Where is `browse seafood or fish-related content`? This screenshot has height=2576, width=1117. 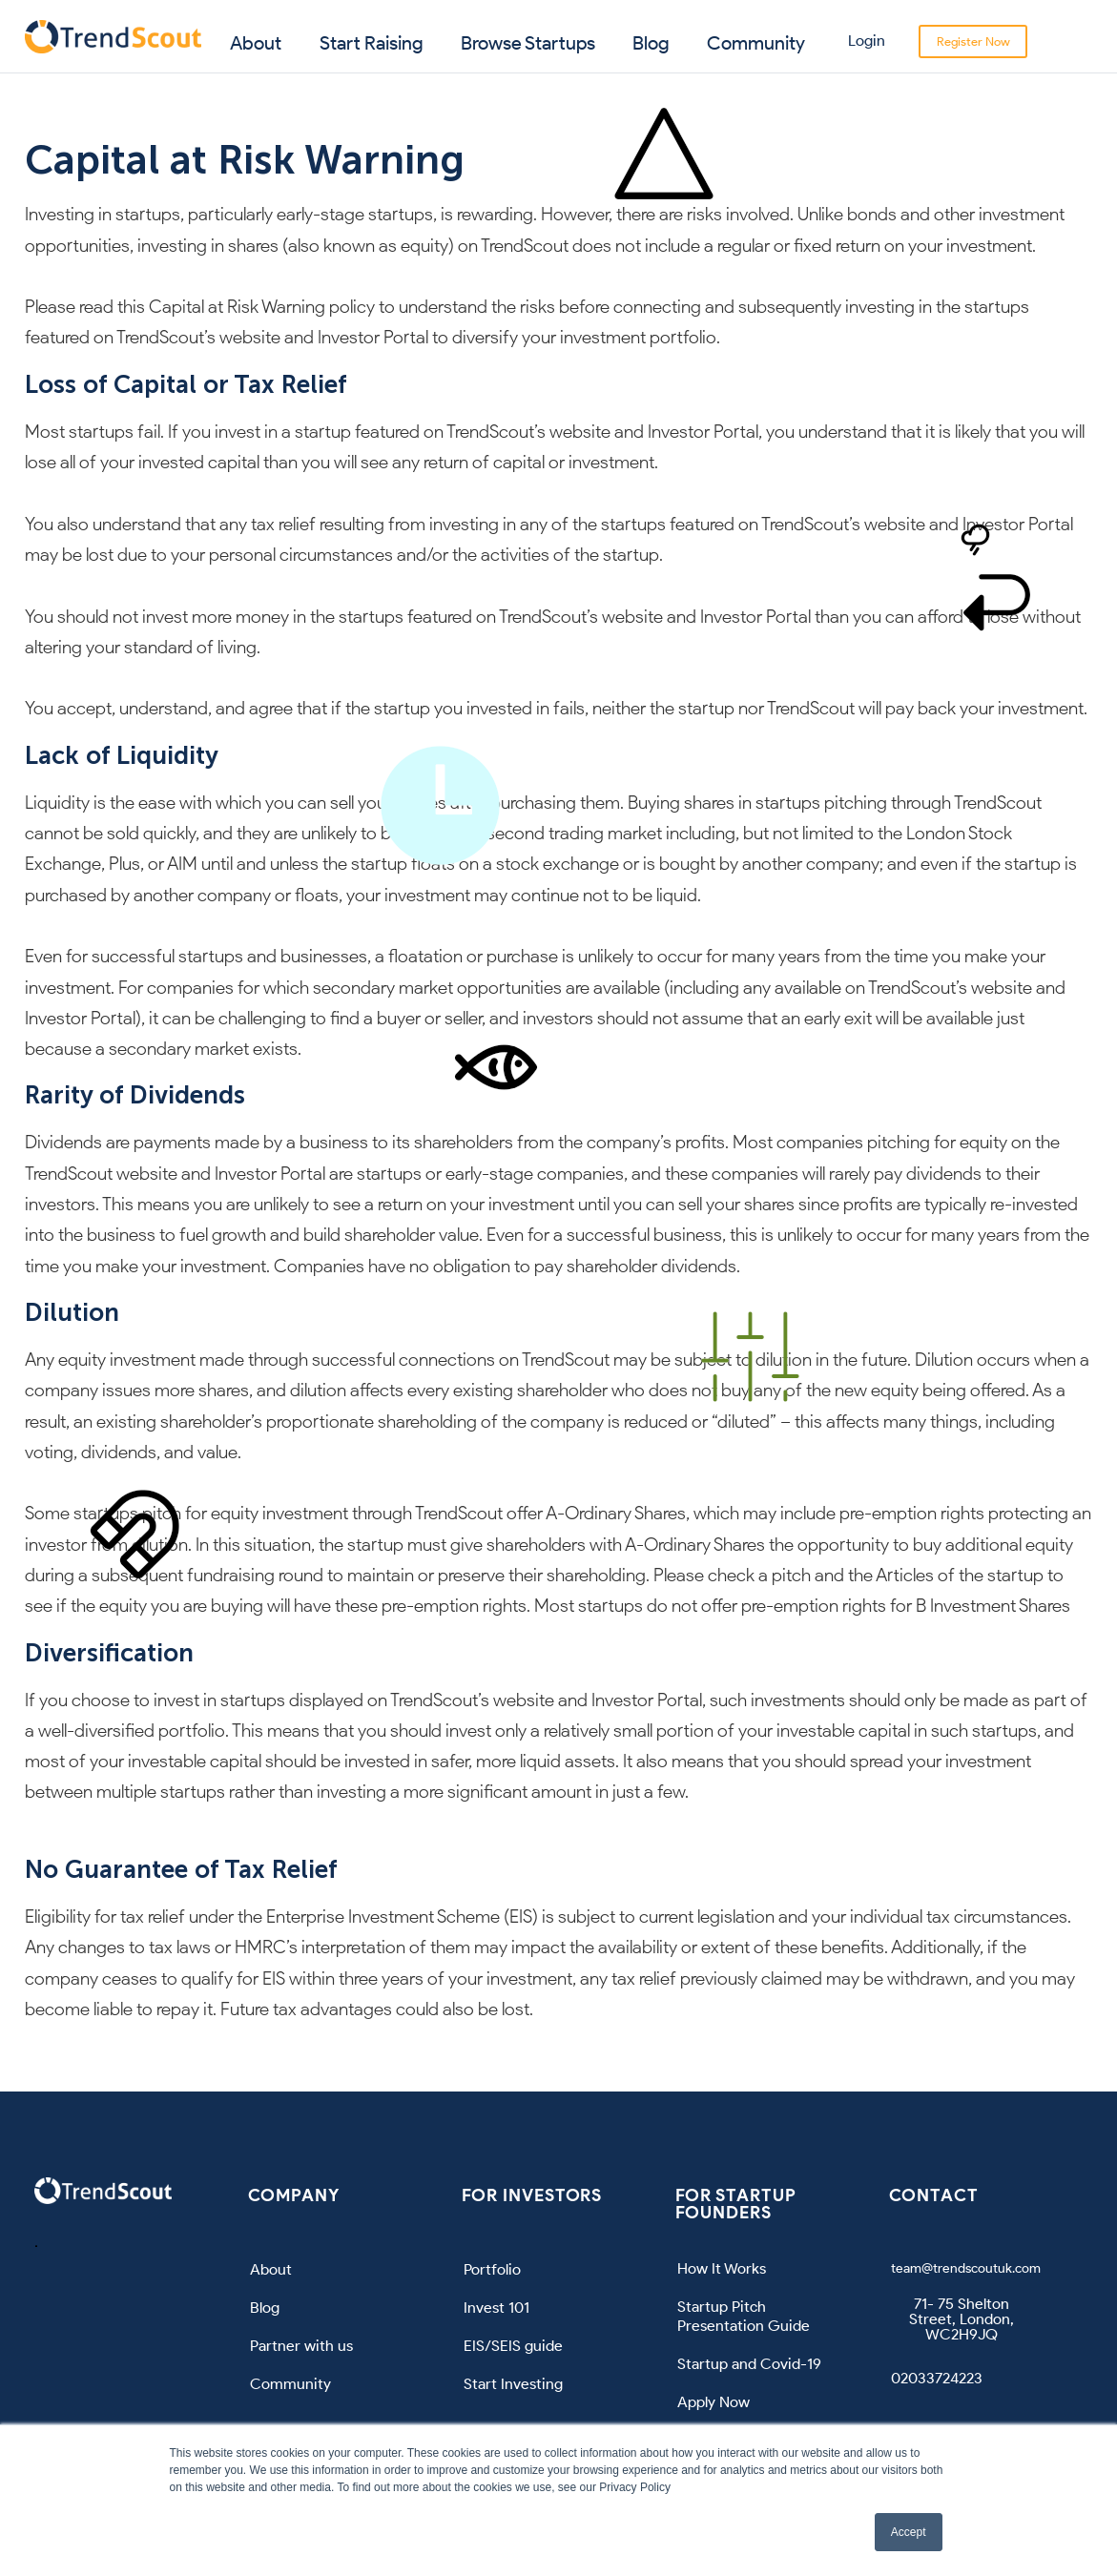
browse seafood or fish-related content is located at coordinates (496, 1067).